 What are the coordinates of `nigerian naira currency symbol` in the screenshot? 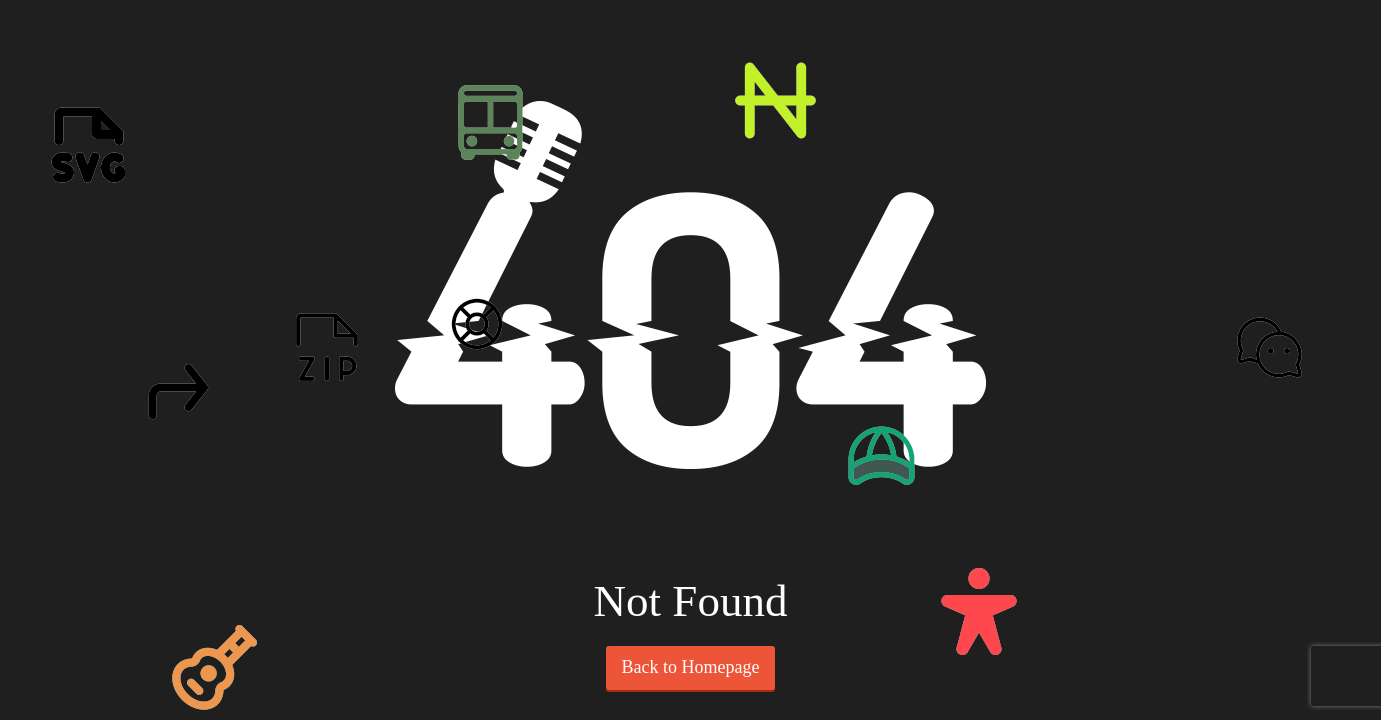 It's located at (775, 100).